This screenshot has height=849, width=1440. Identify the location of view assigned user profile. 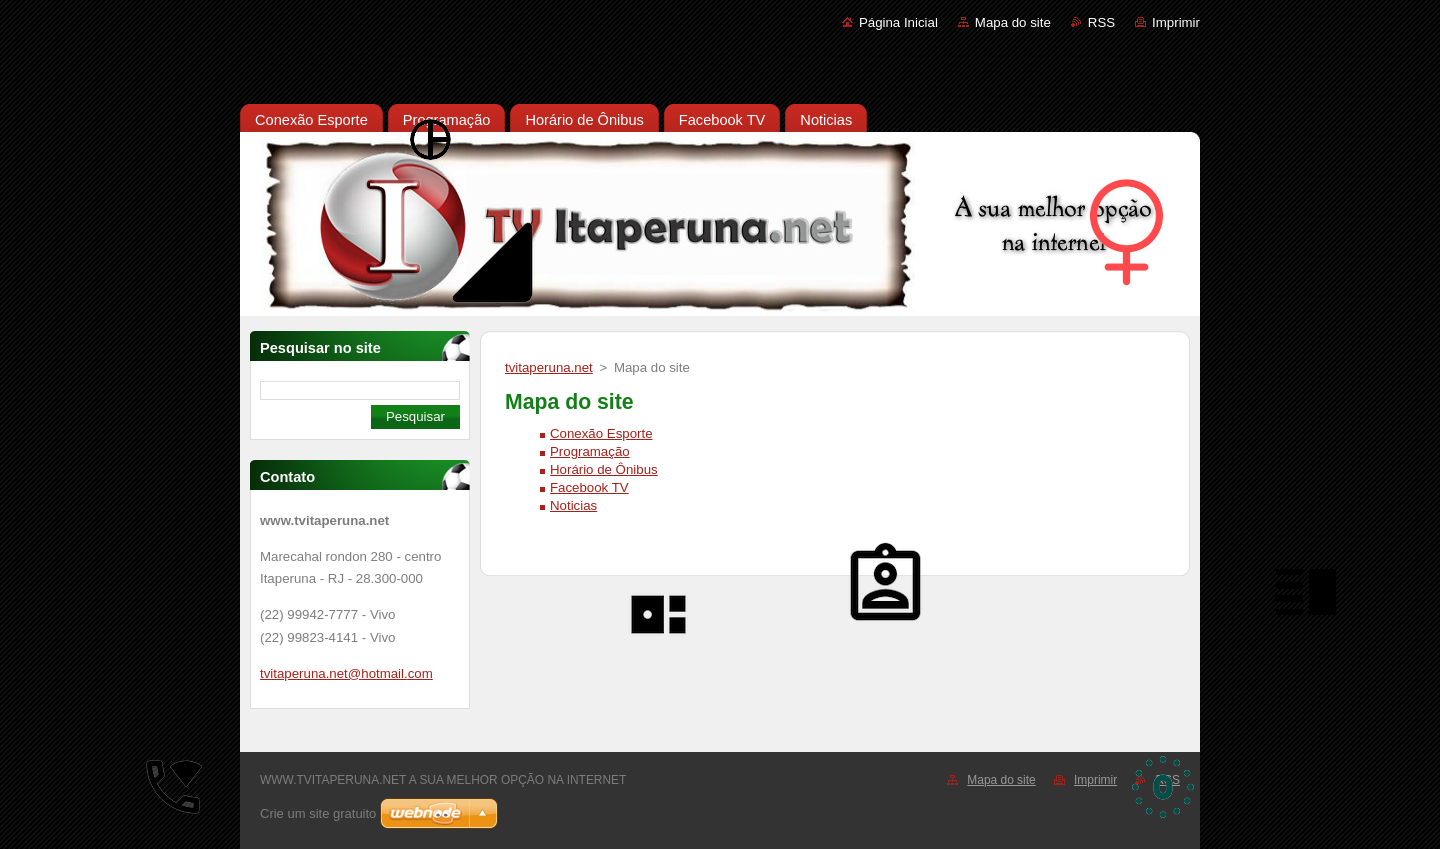
(885, 585).